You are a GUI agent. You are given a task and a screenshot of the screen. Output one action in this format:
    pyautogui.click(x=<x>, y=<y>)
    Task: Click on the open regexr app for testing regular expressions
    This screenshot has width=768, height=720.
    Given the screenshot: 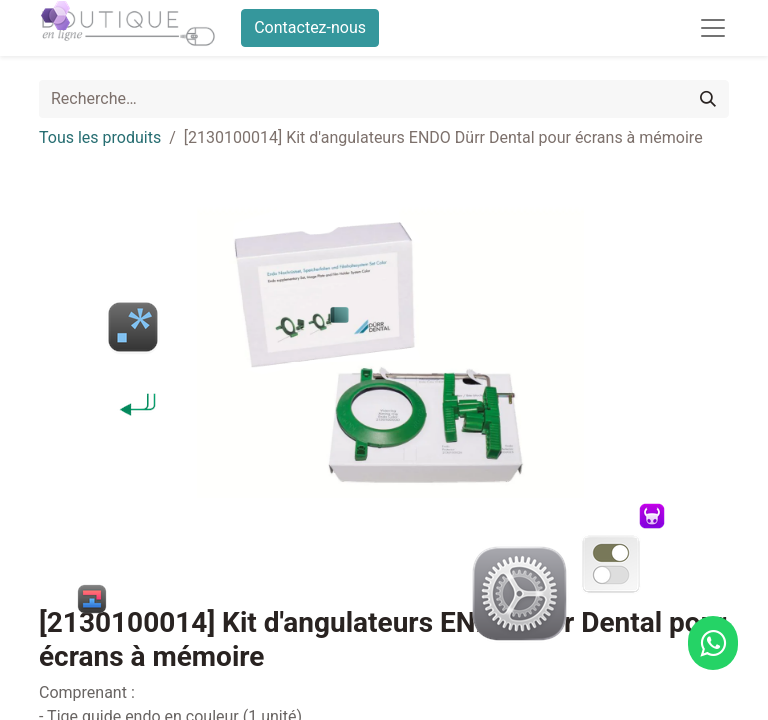 What is the action you would take?
    pyautogui.click(x=133, y=327)
    